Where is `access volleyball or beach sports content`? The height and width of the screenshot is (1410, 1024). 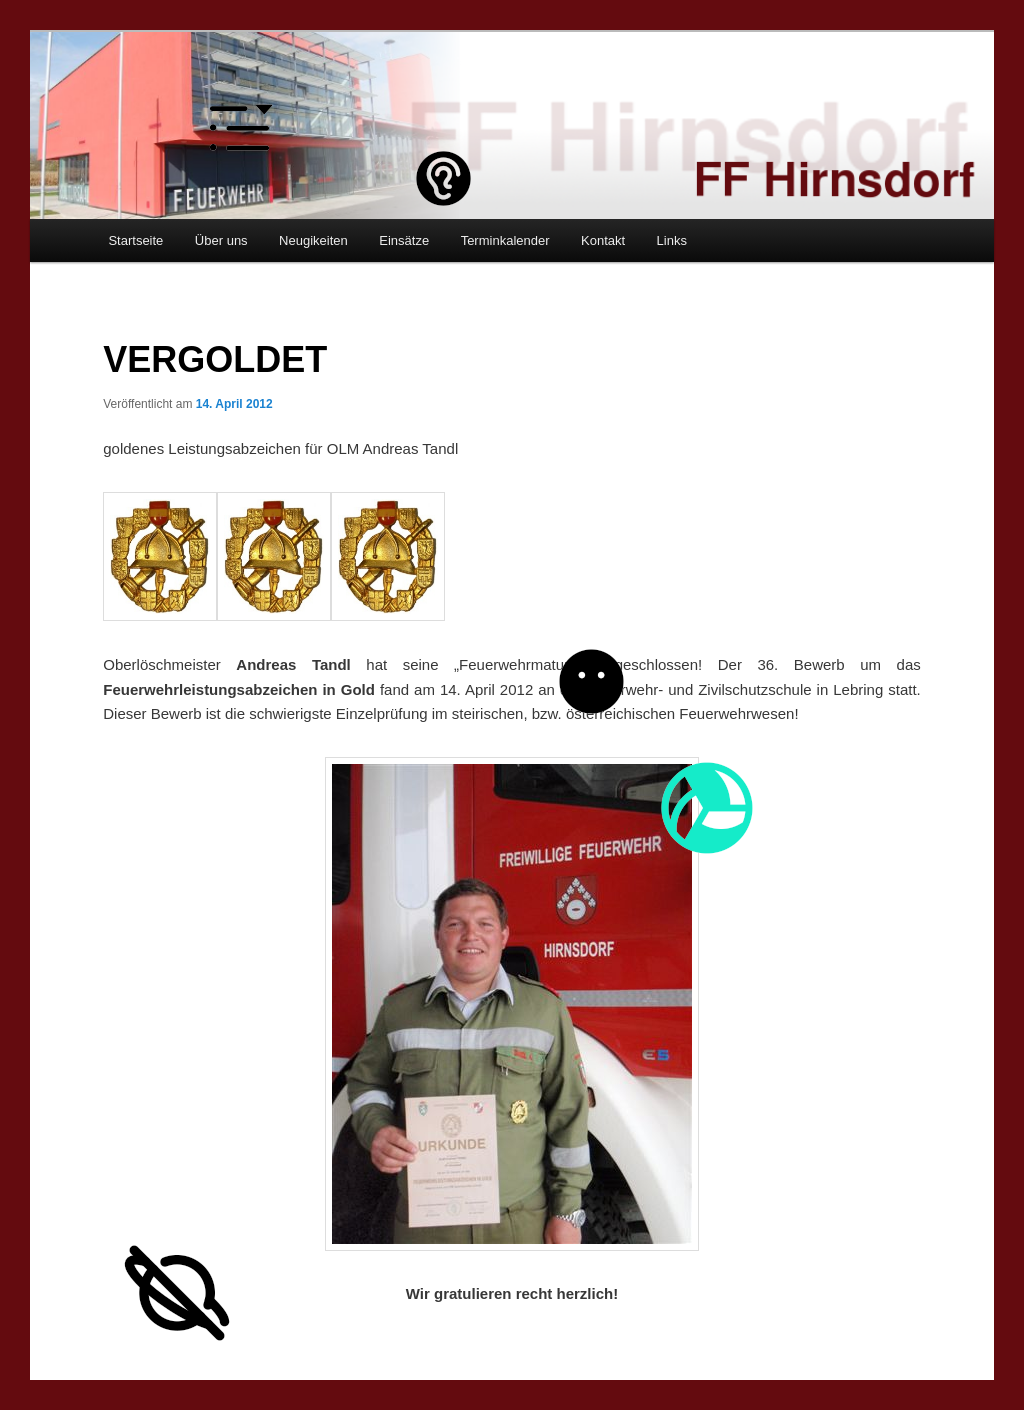 access volleyball or beach sports content is located at coordinates (707, 808).